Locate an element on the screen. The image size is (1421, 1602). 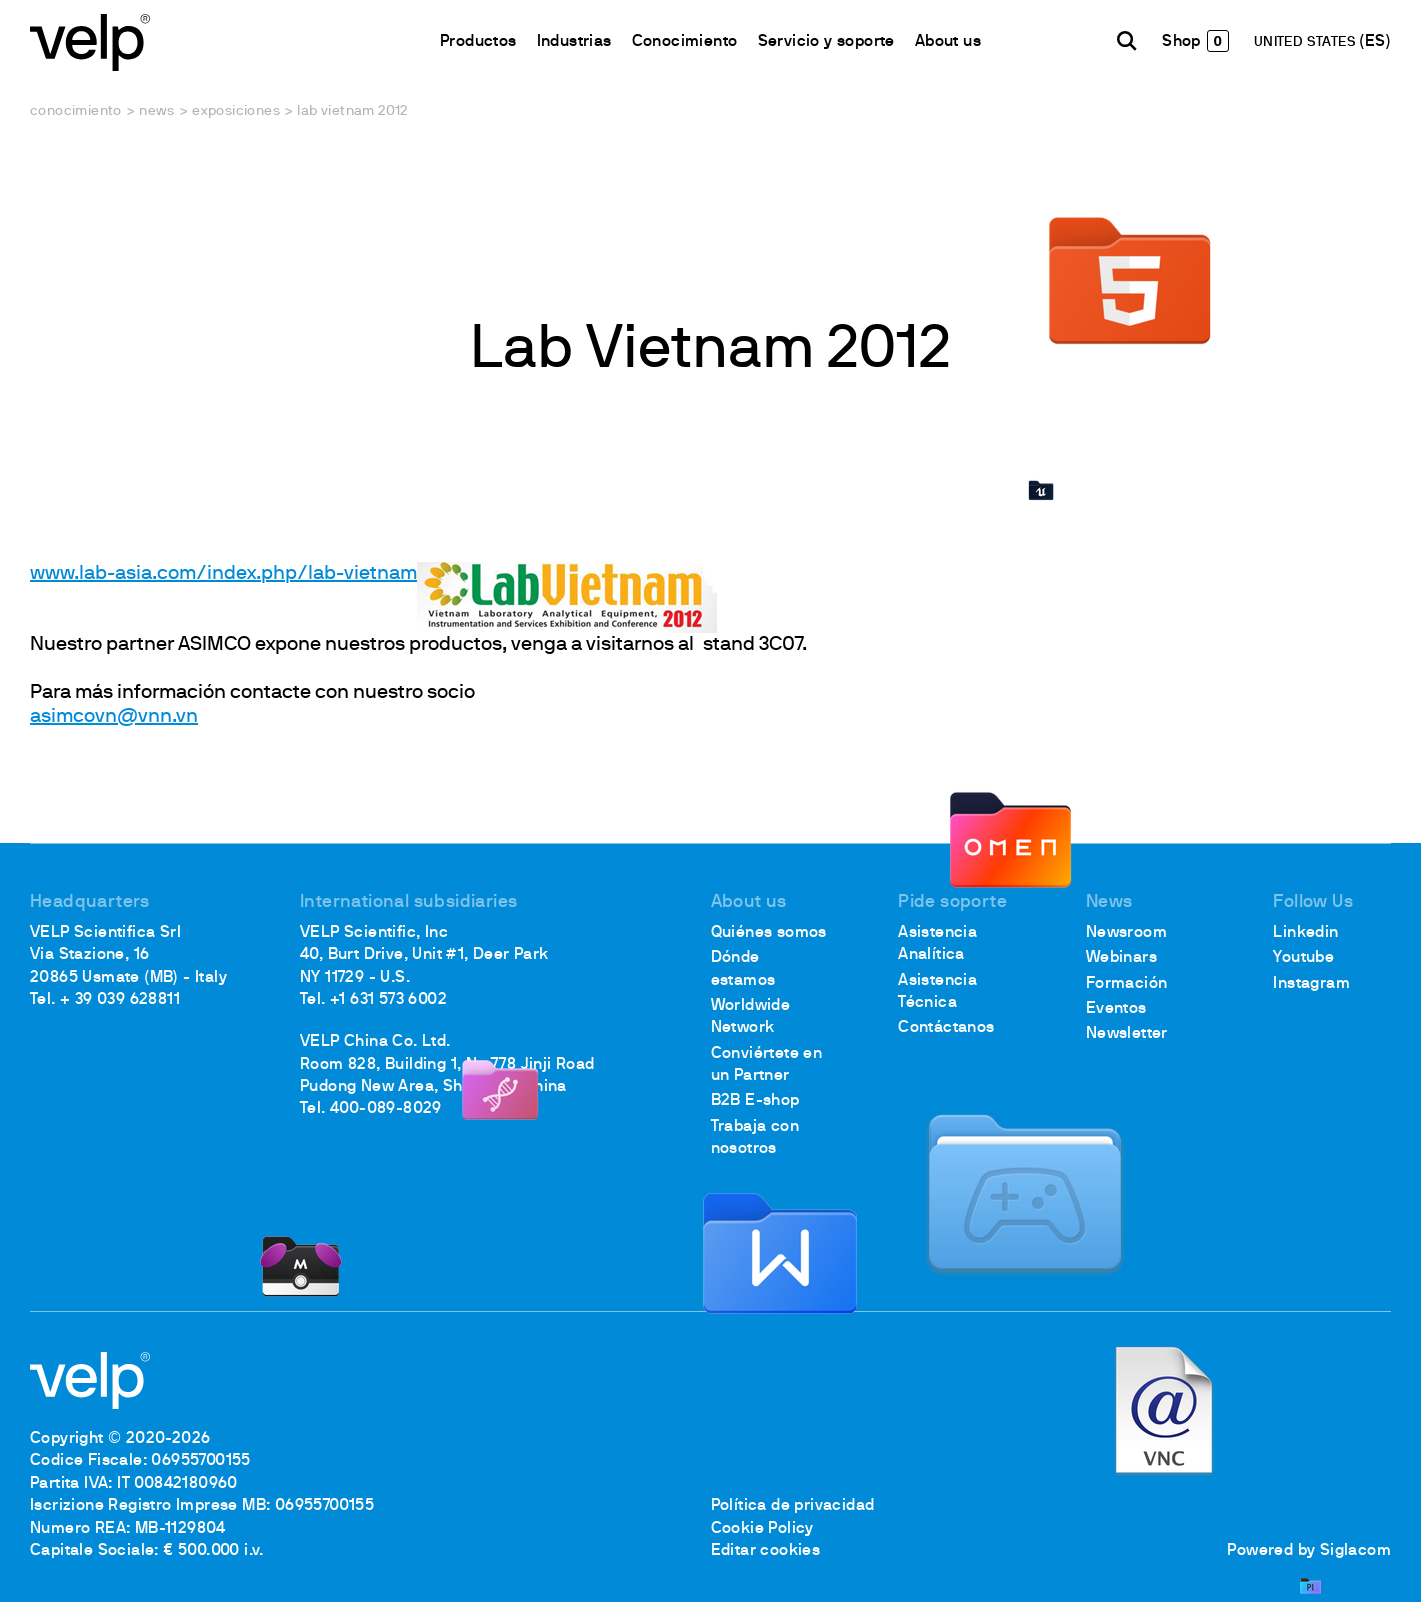
folder containing Unreal Engine project files is located at coordinates (1041, 491).